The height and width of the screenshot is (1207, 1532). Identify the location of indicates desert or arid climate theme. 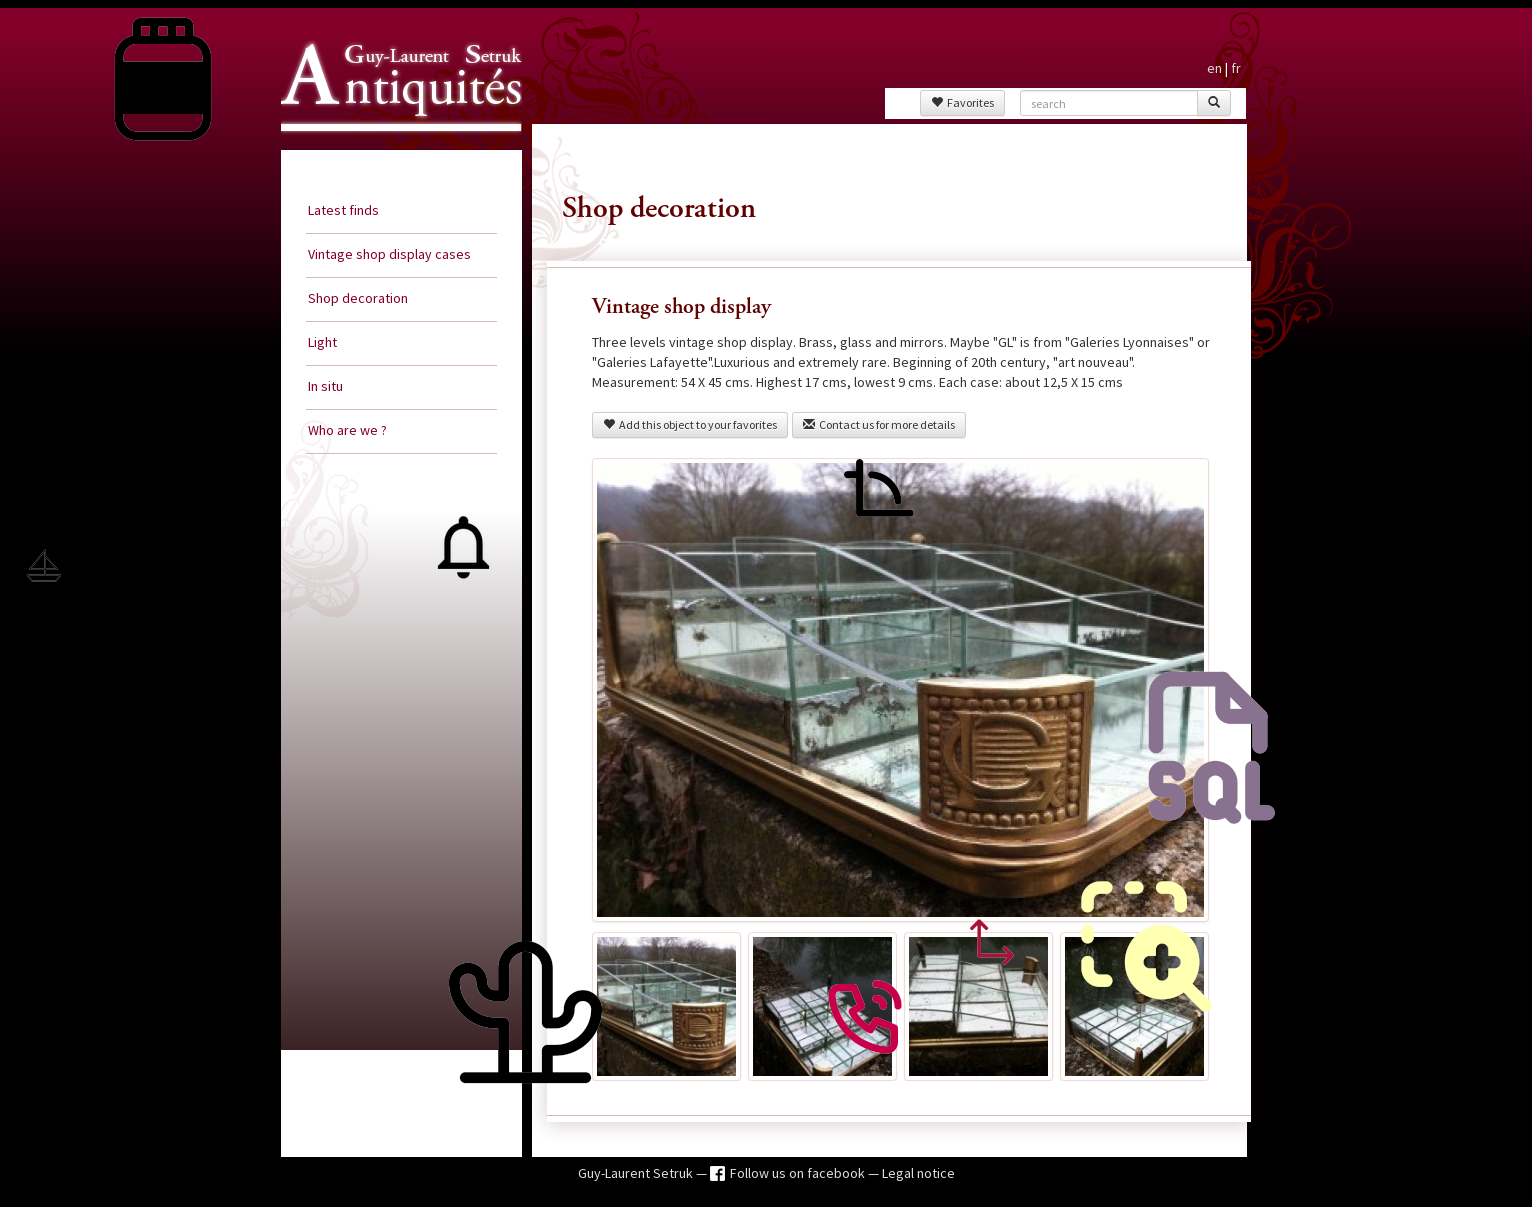
(525, 1017).